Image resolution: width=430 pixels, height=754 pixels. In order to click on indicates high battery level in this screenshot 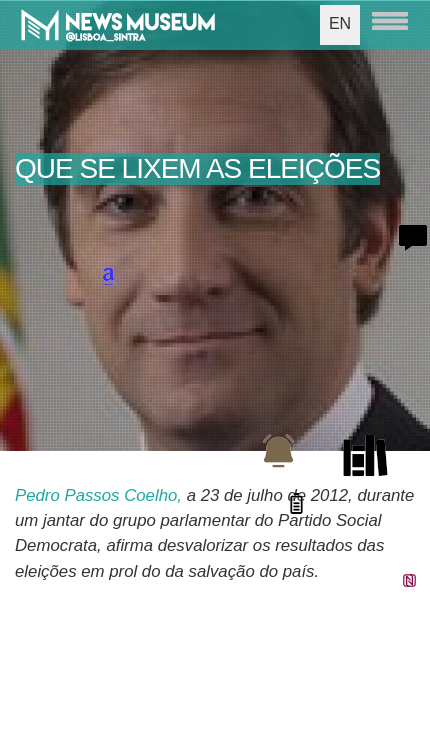, I will do `click(296, 503)`.